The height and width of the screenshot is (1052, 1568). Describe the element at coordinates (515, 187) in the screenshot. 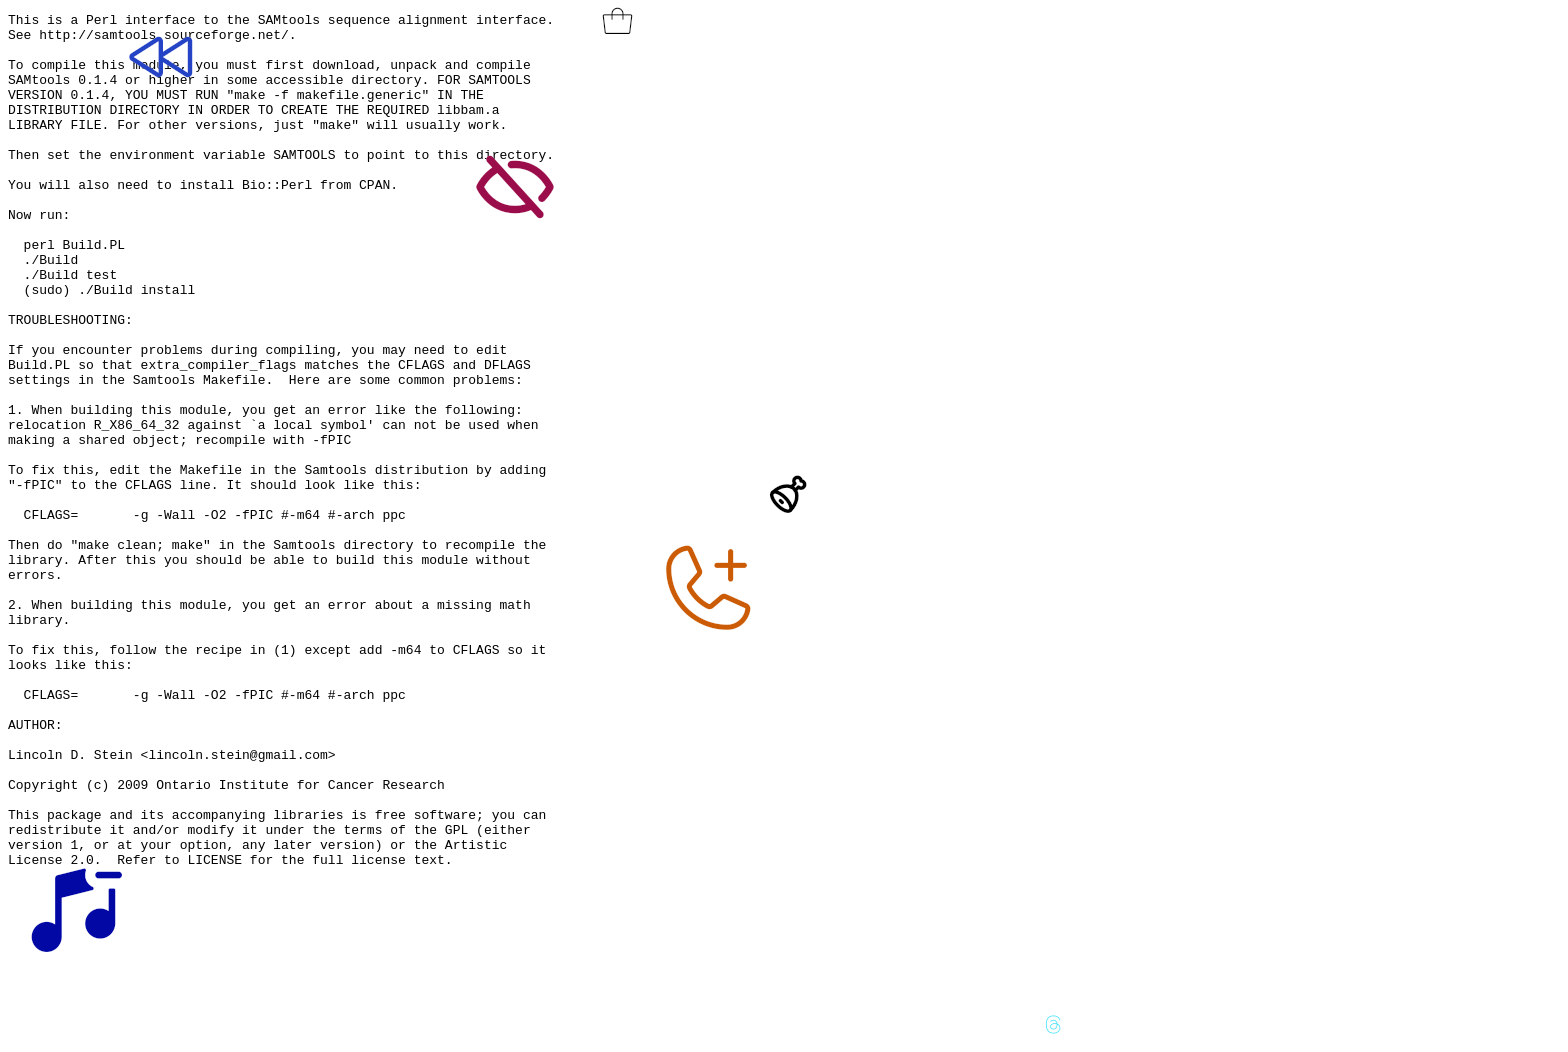

I see `hide password or sensitive content` at that location.